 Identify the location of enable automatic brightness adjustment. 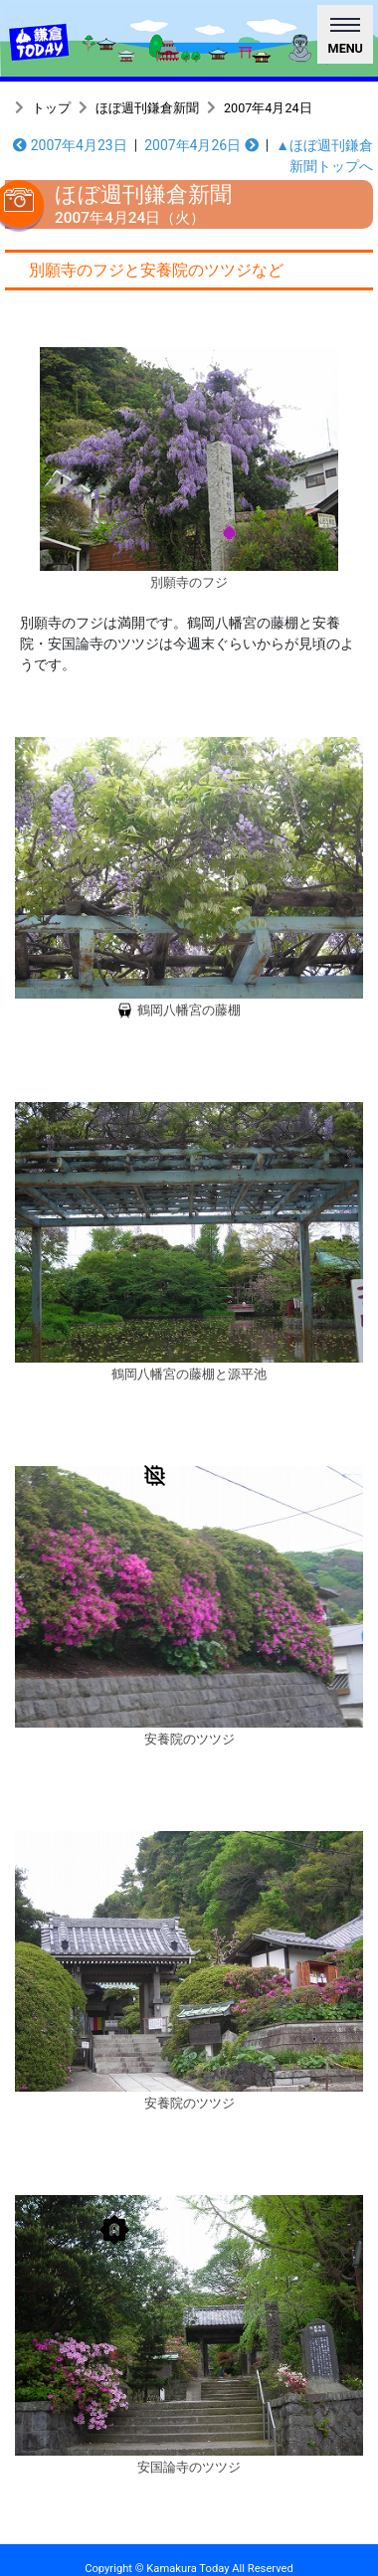
(114, 2230).